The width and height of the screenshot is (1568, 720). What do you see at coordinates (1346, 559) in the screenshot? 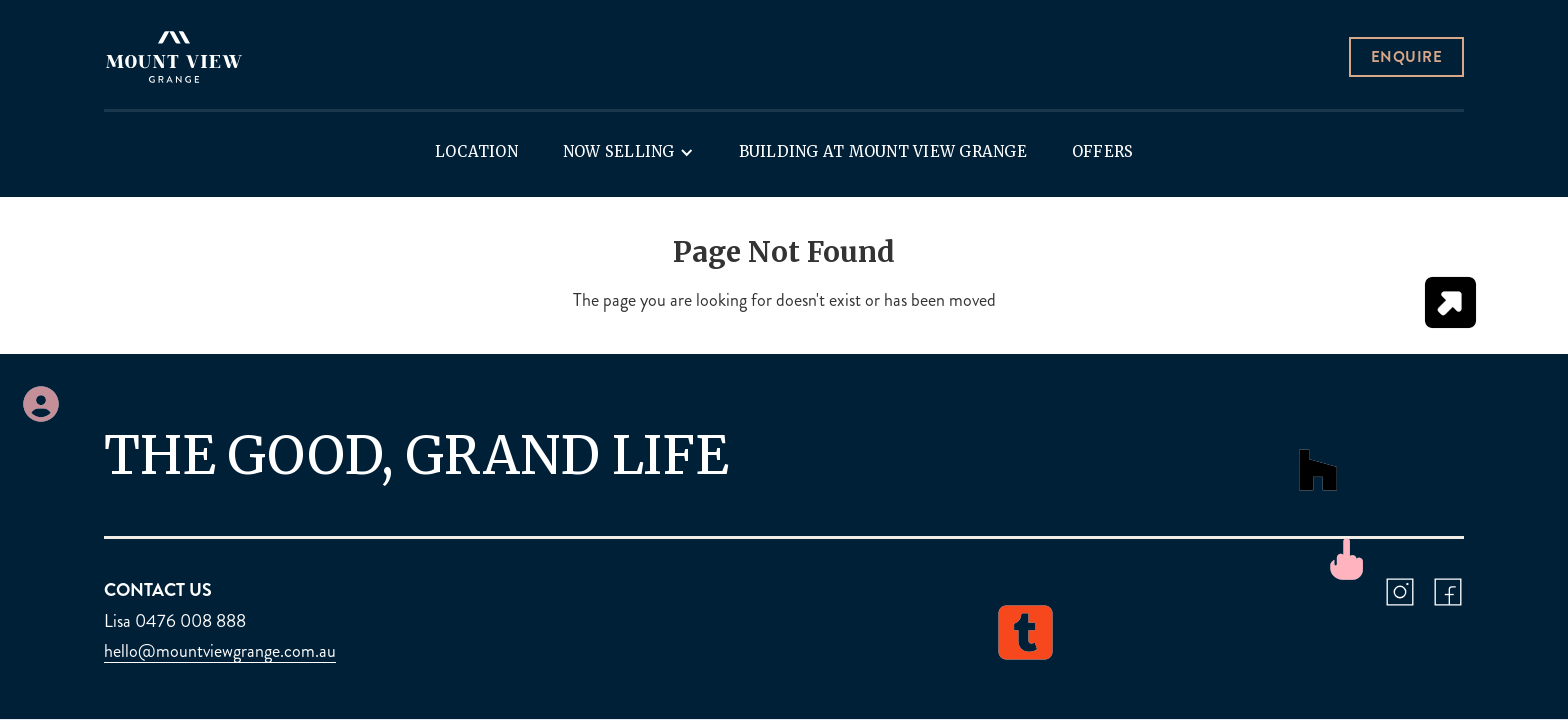
I see `indicates offensive content warning` at bounding box center [1346, 559].